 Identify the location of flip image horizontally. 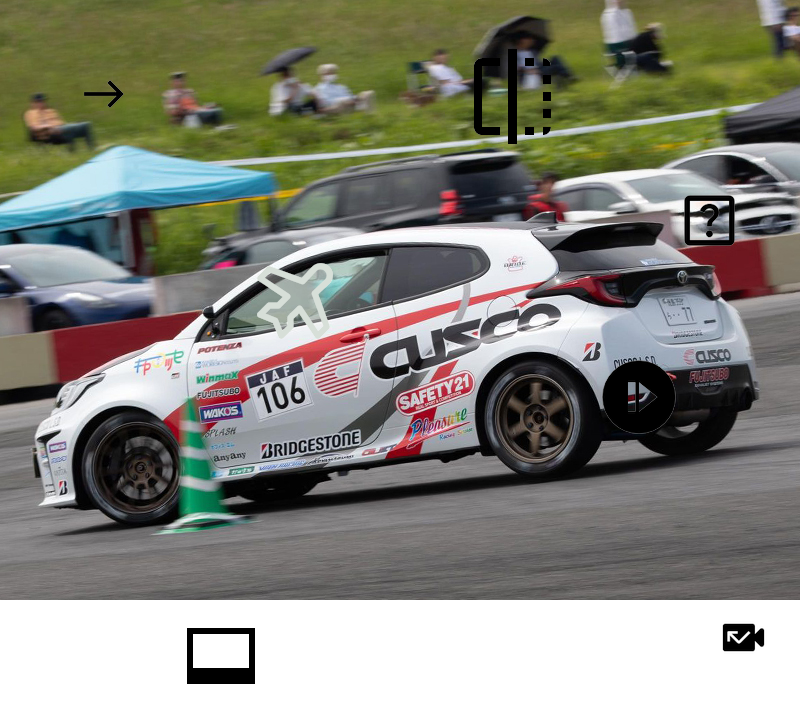
(512, 96).